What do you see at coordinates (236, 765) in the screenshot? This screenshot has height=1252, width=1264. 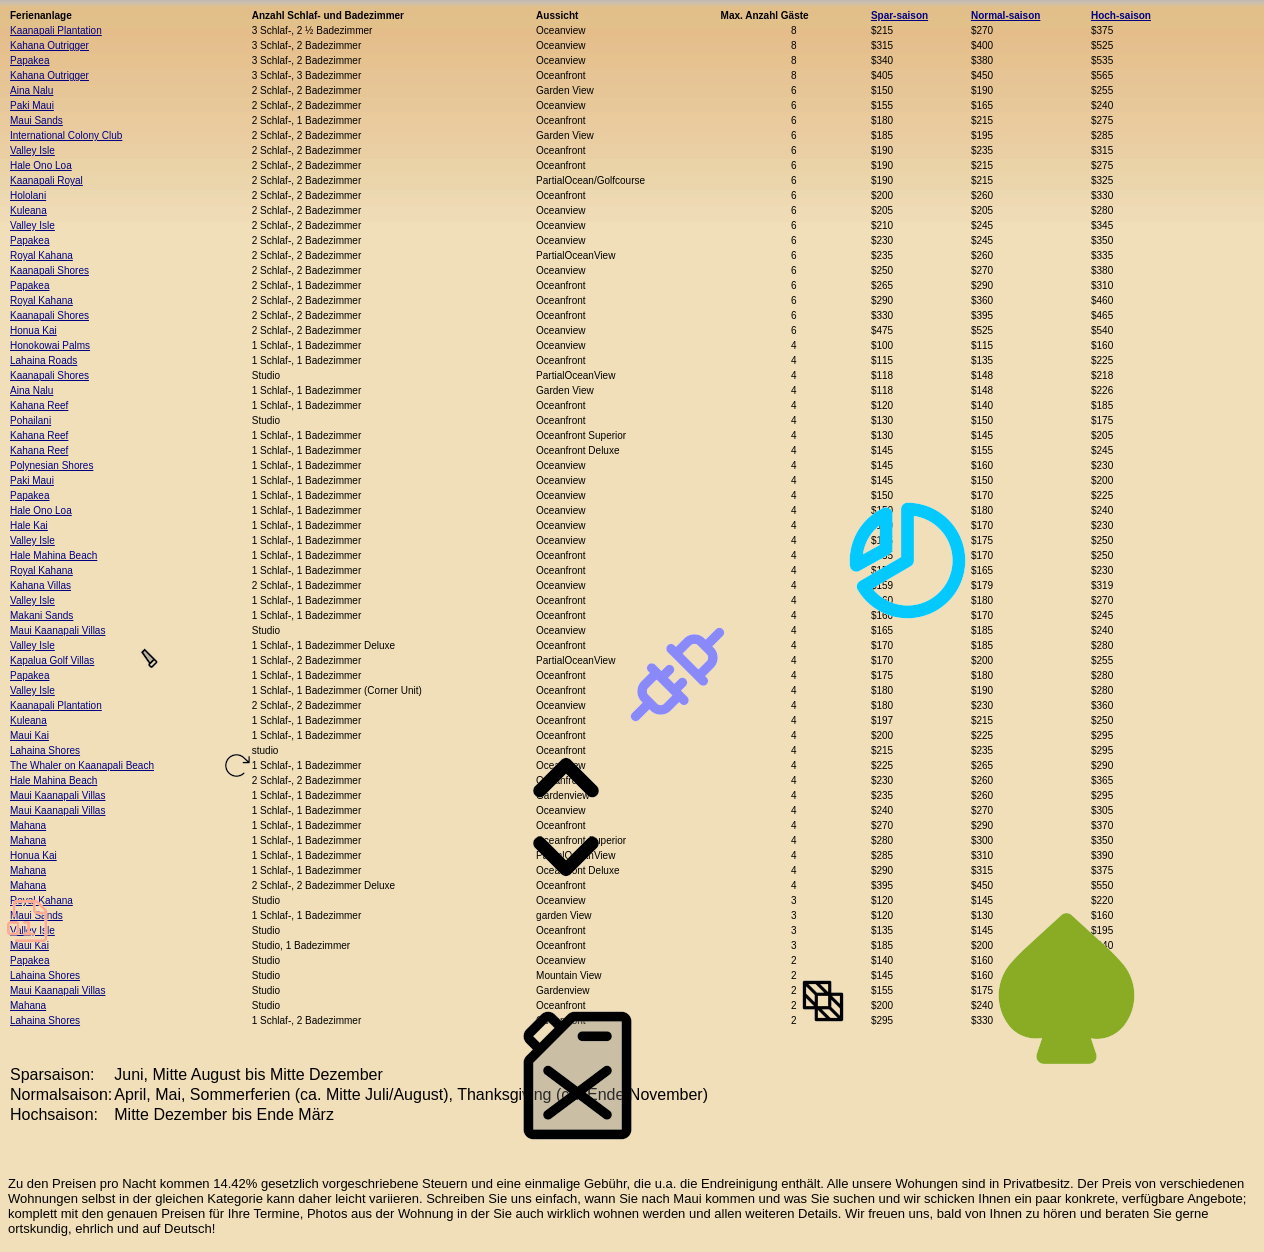 I see `refresh or reload content` at bounding box center [236, 765].